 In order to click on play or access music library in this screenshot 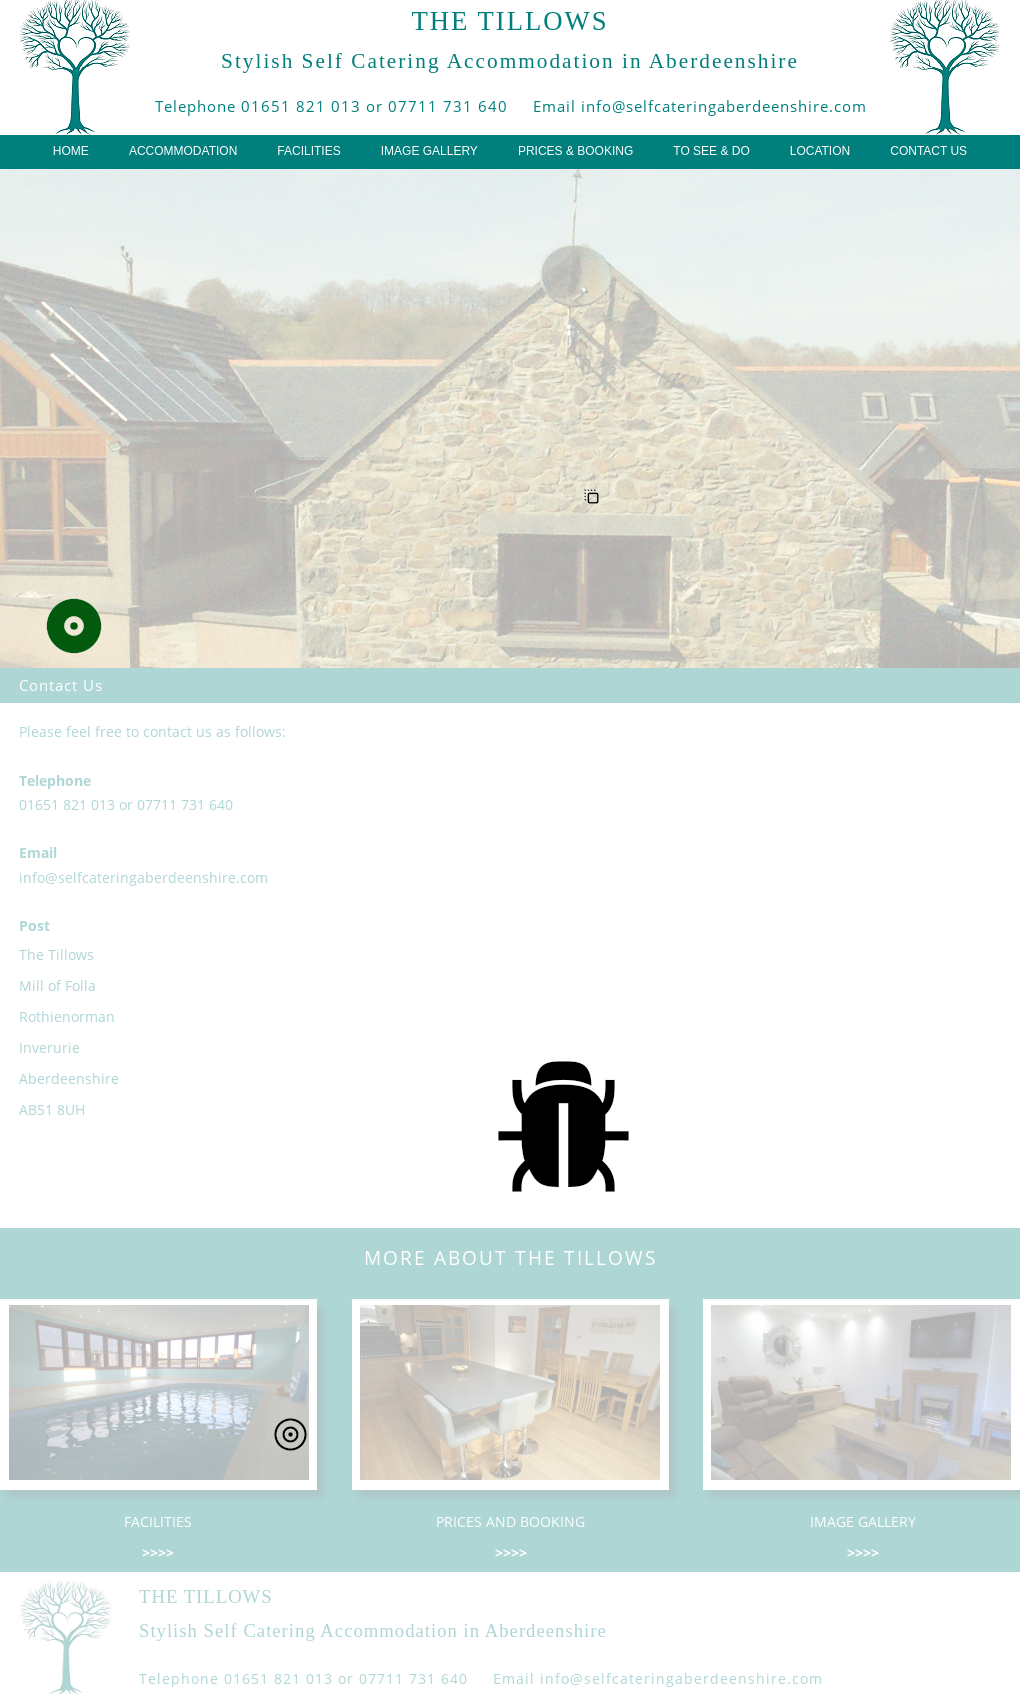, I will do `click(74, 626)`.